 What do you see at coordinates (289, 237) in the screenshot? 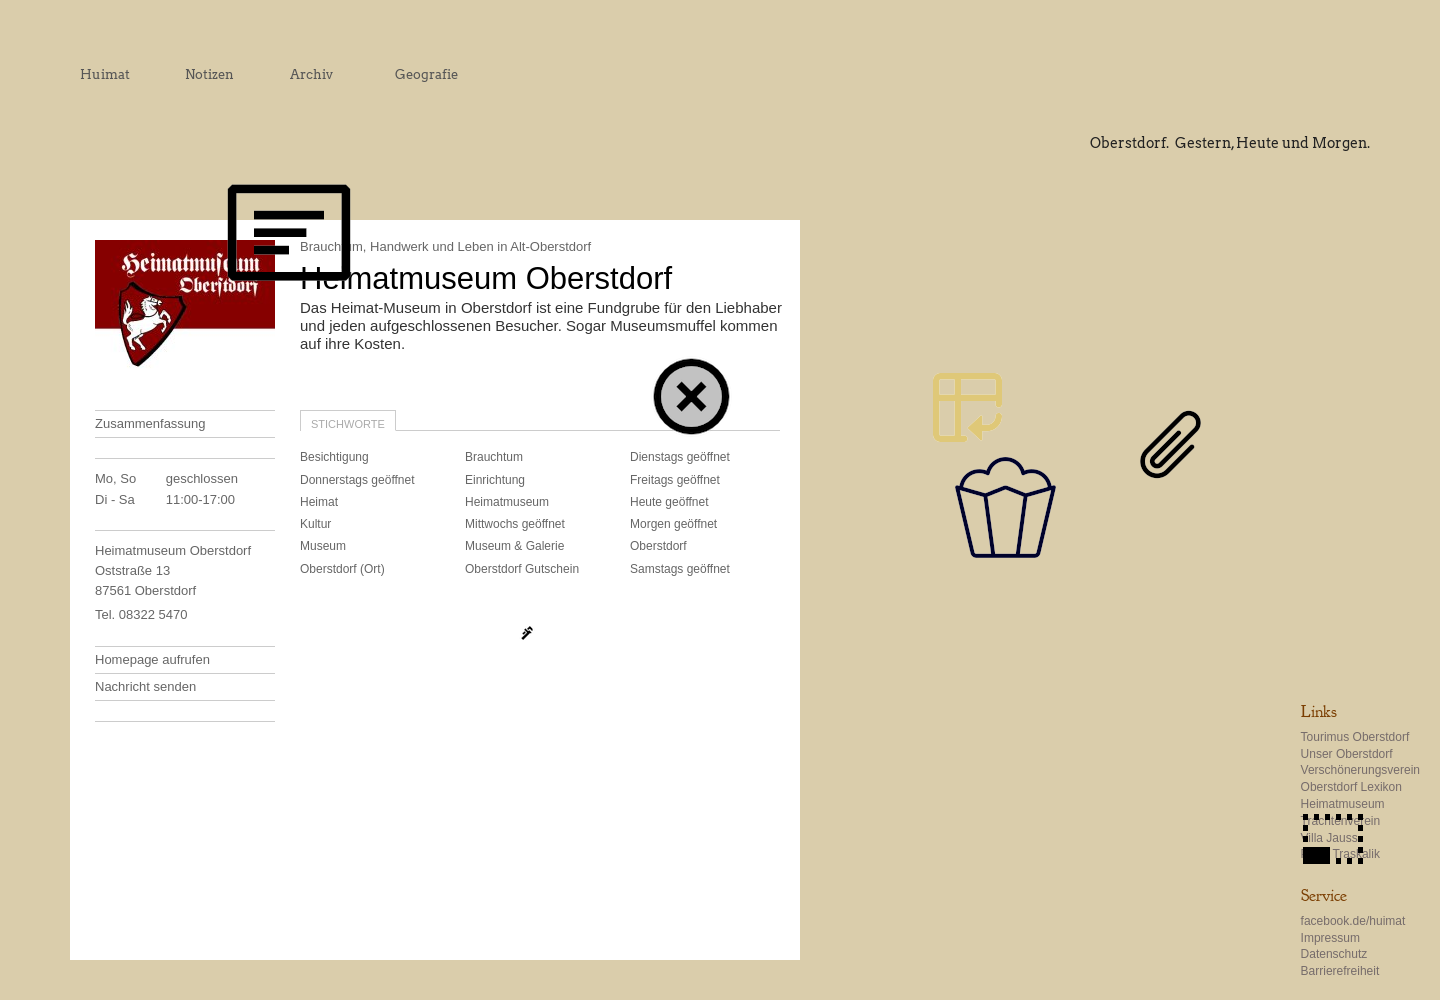
I see `add a new note or document` at bounding box center [289, 237].